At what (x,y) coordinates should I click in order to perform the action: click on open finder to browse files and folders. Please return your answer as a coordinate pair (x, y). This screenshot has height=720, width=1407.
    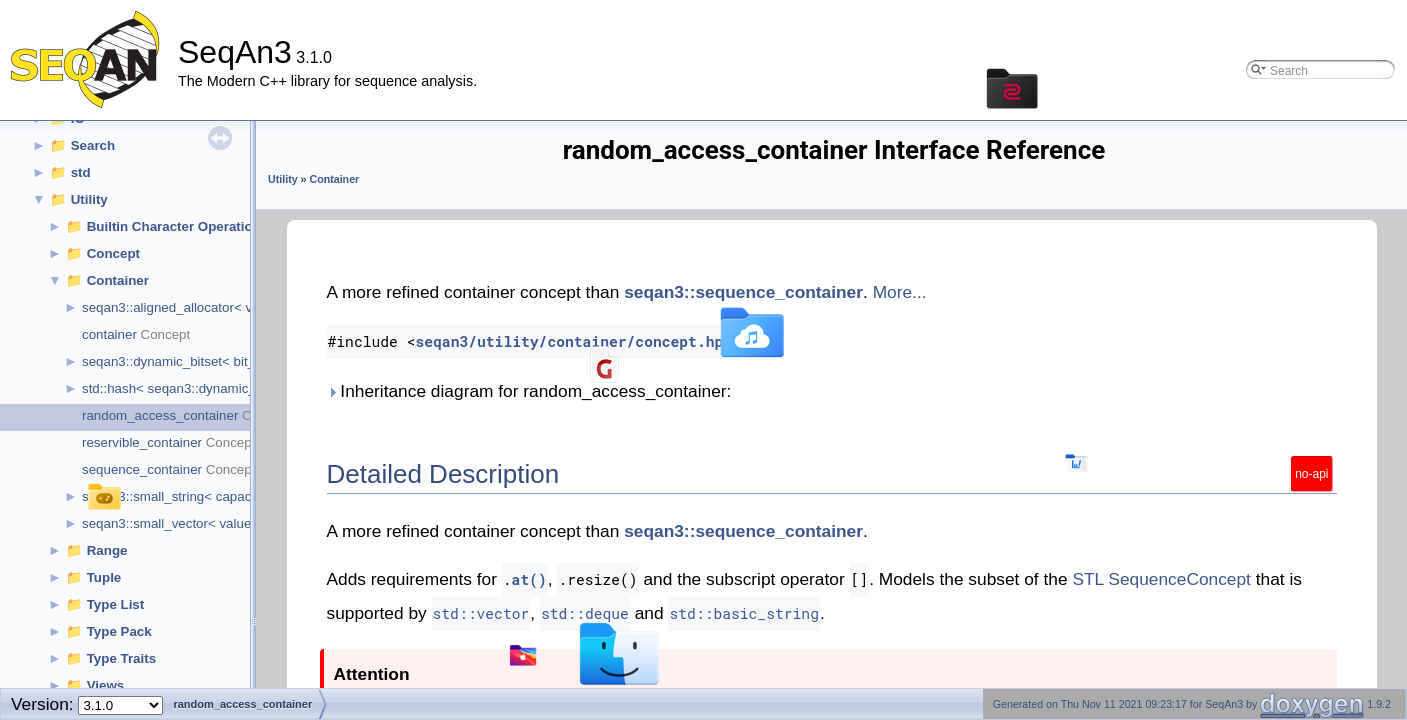
    Looking at the image, I should click on (619, 656).